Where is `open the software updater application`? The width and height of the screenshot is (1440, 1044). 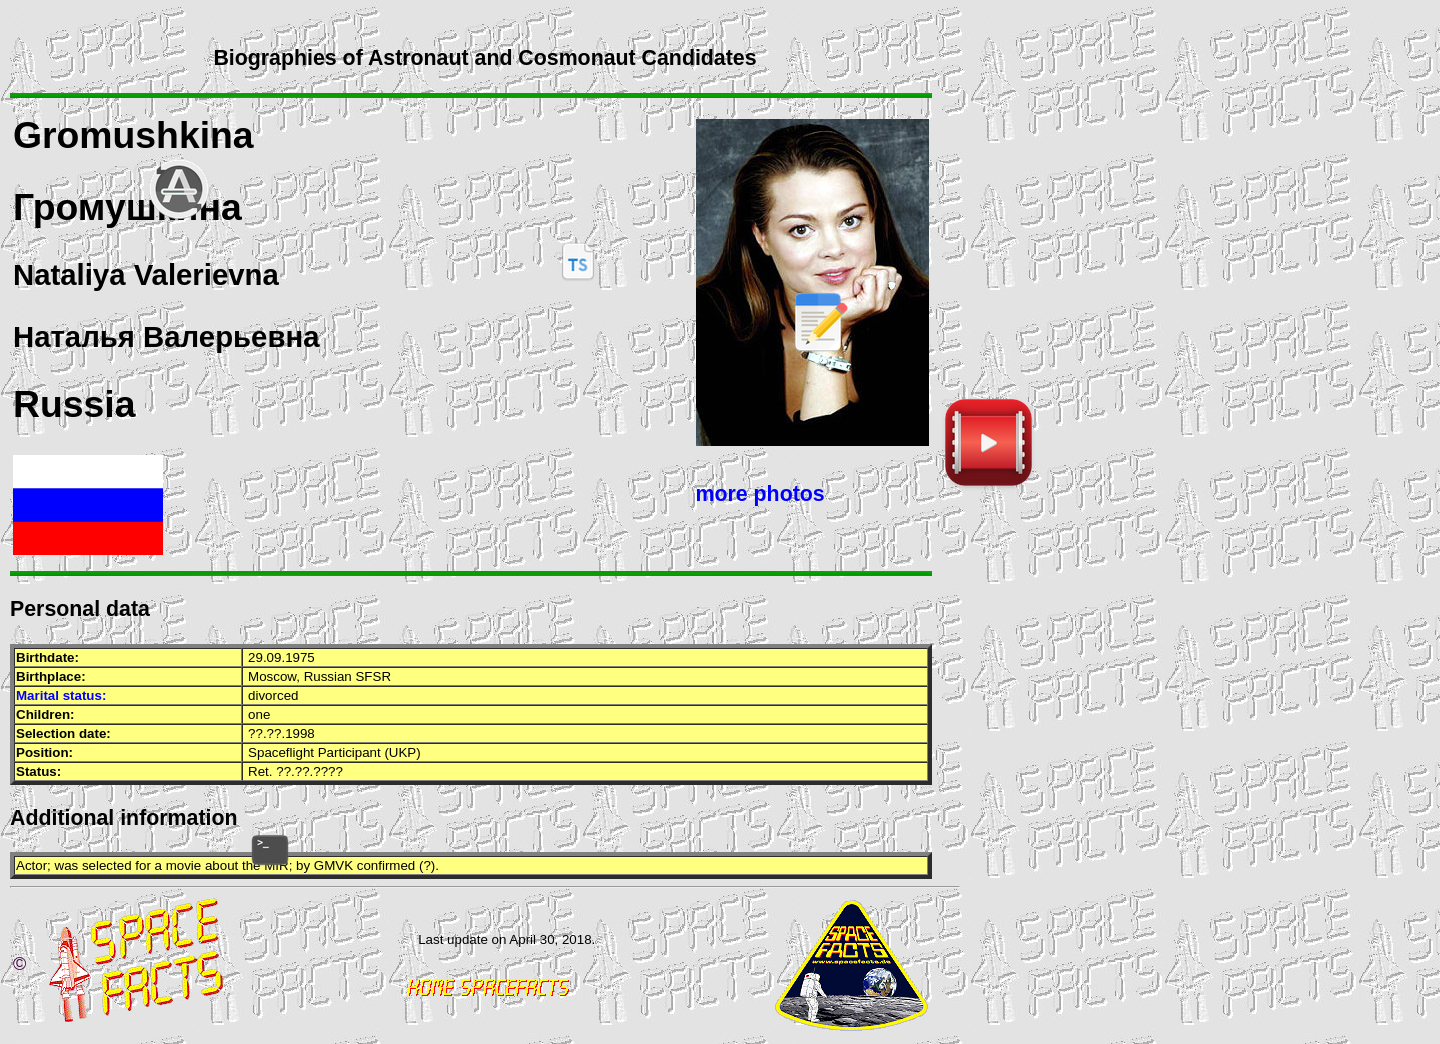 open the software updater application is located at coordinates (179, 189).